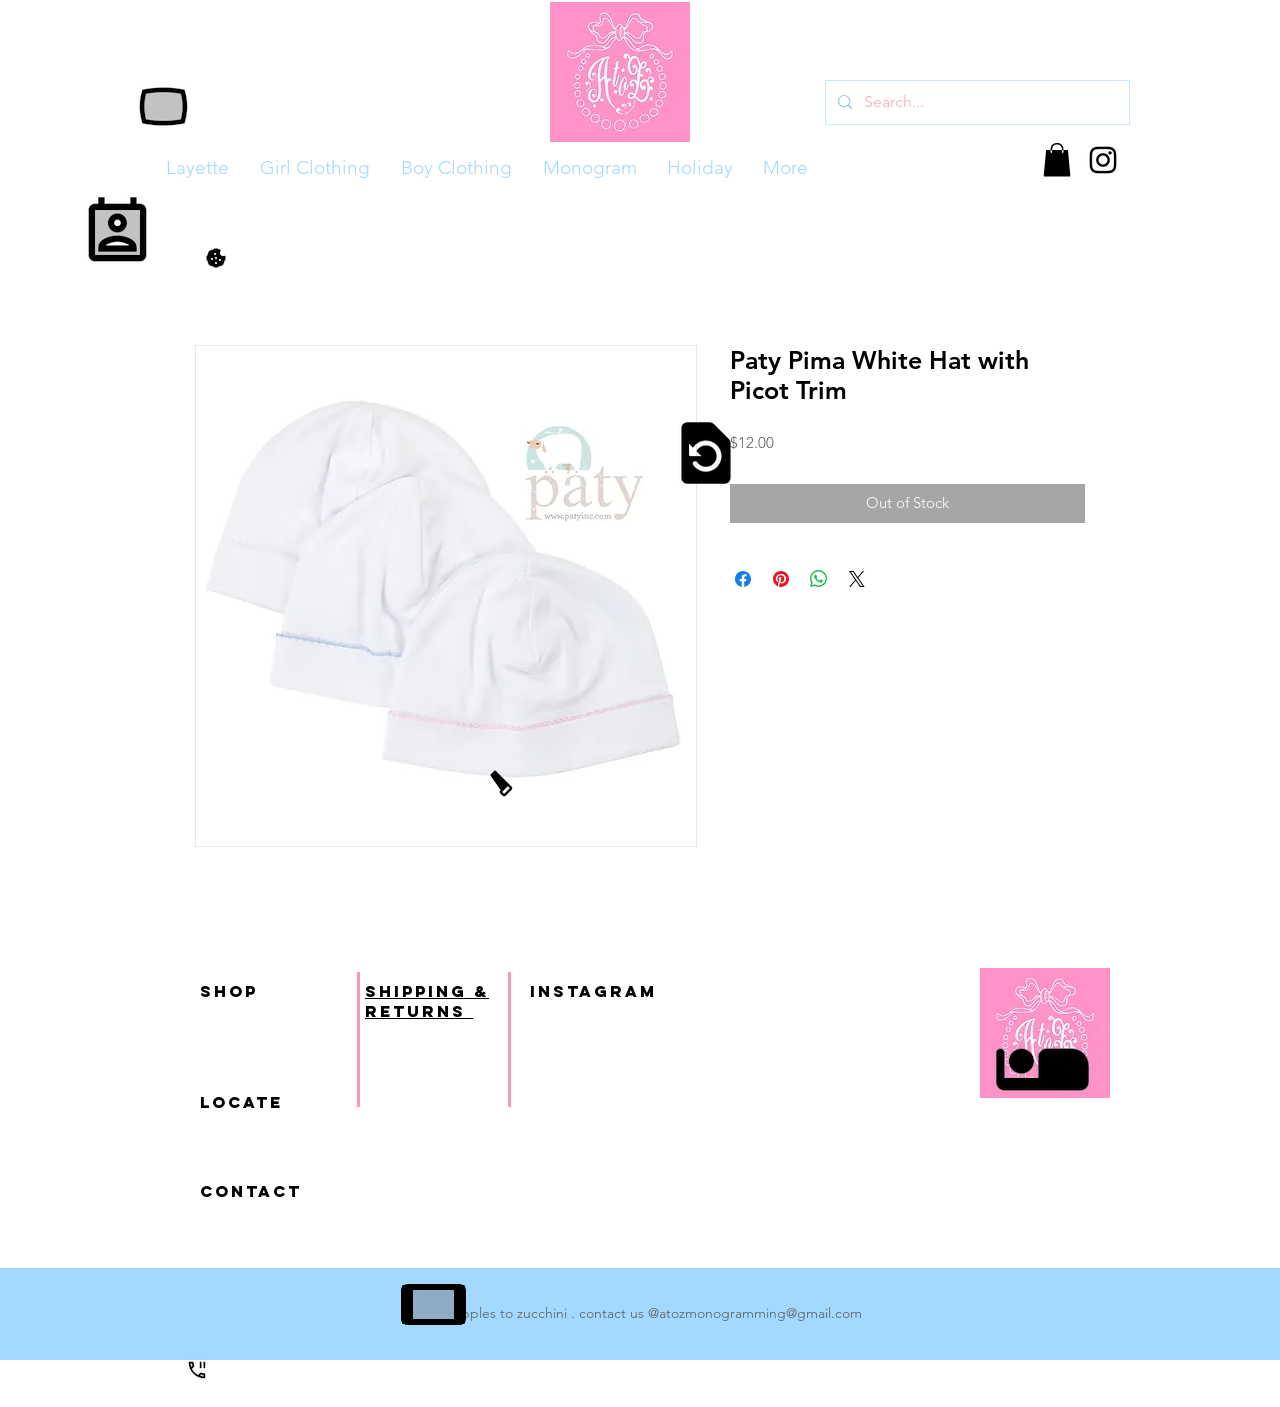  What do you see at coordinates (216, 258) in the screenshot?
I see `manage cookie consent preferences` at bounding box center [216, 258].